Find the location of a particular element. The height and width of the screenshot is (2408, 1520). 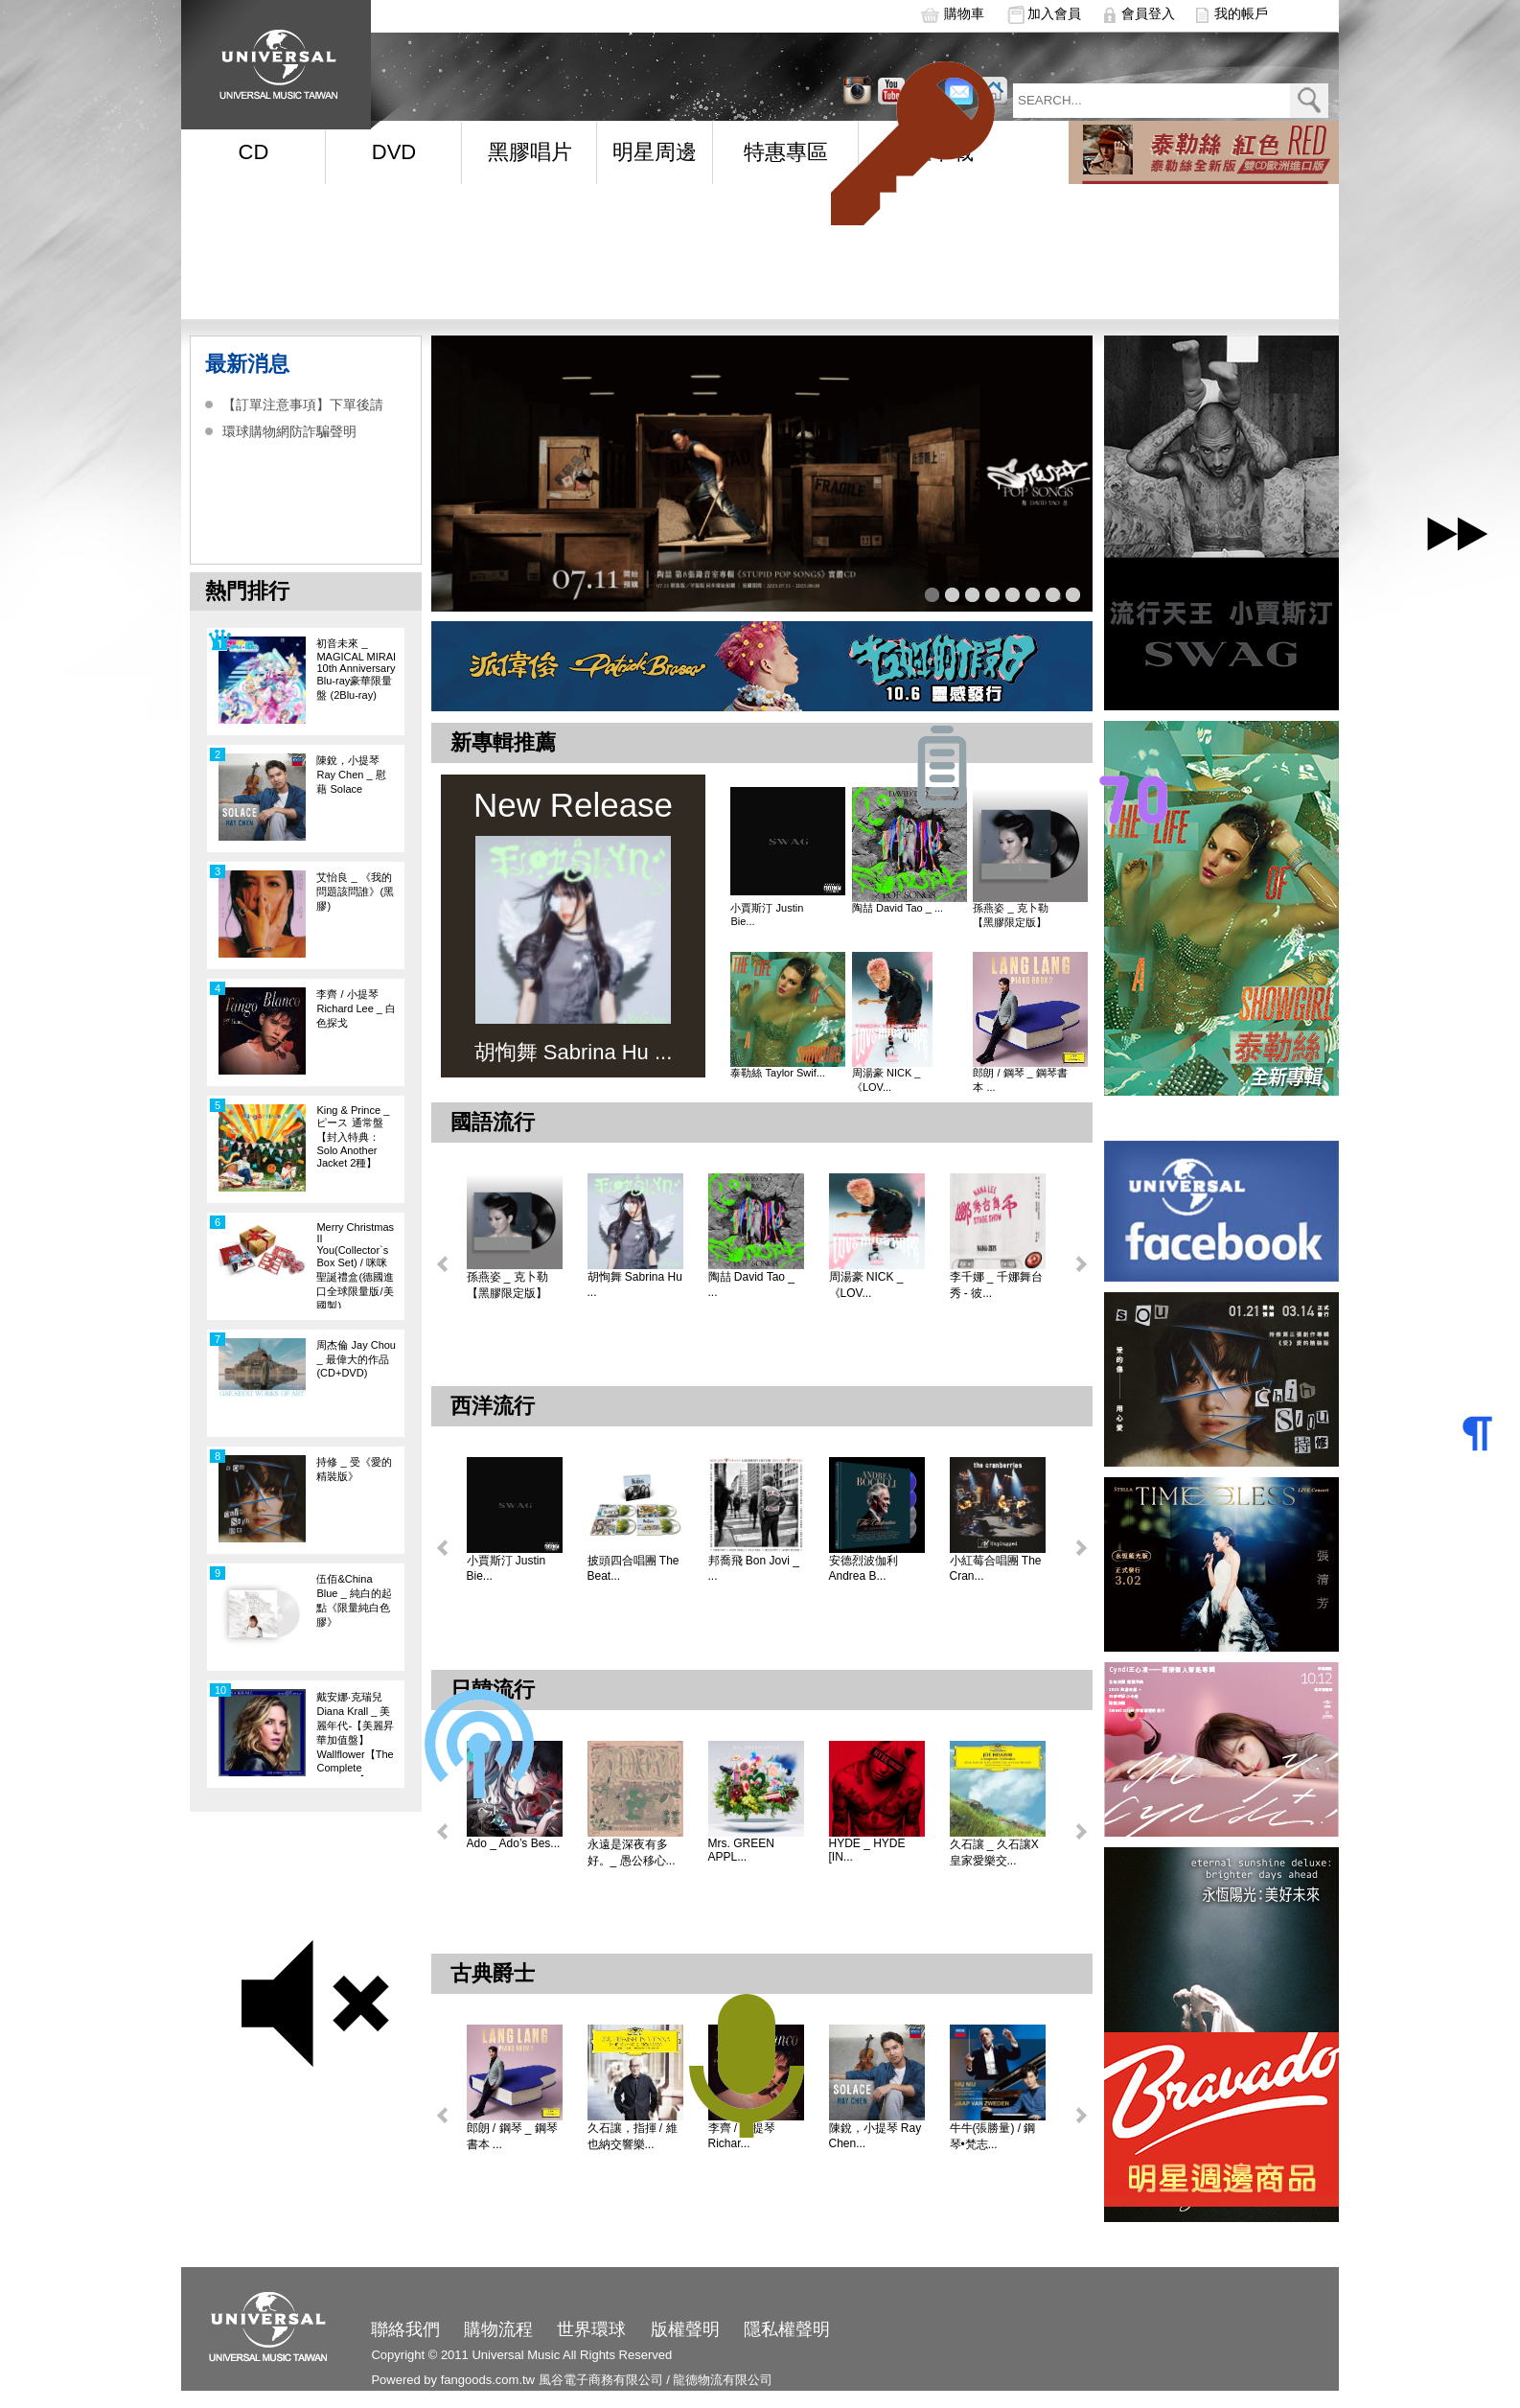

tap to start voice input is located at coordinates (747, 2066).